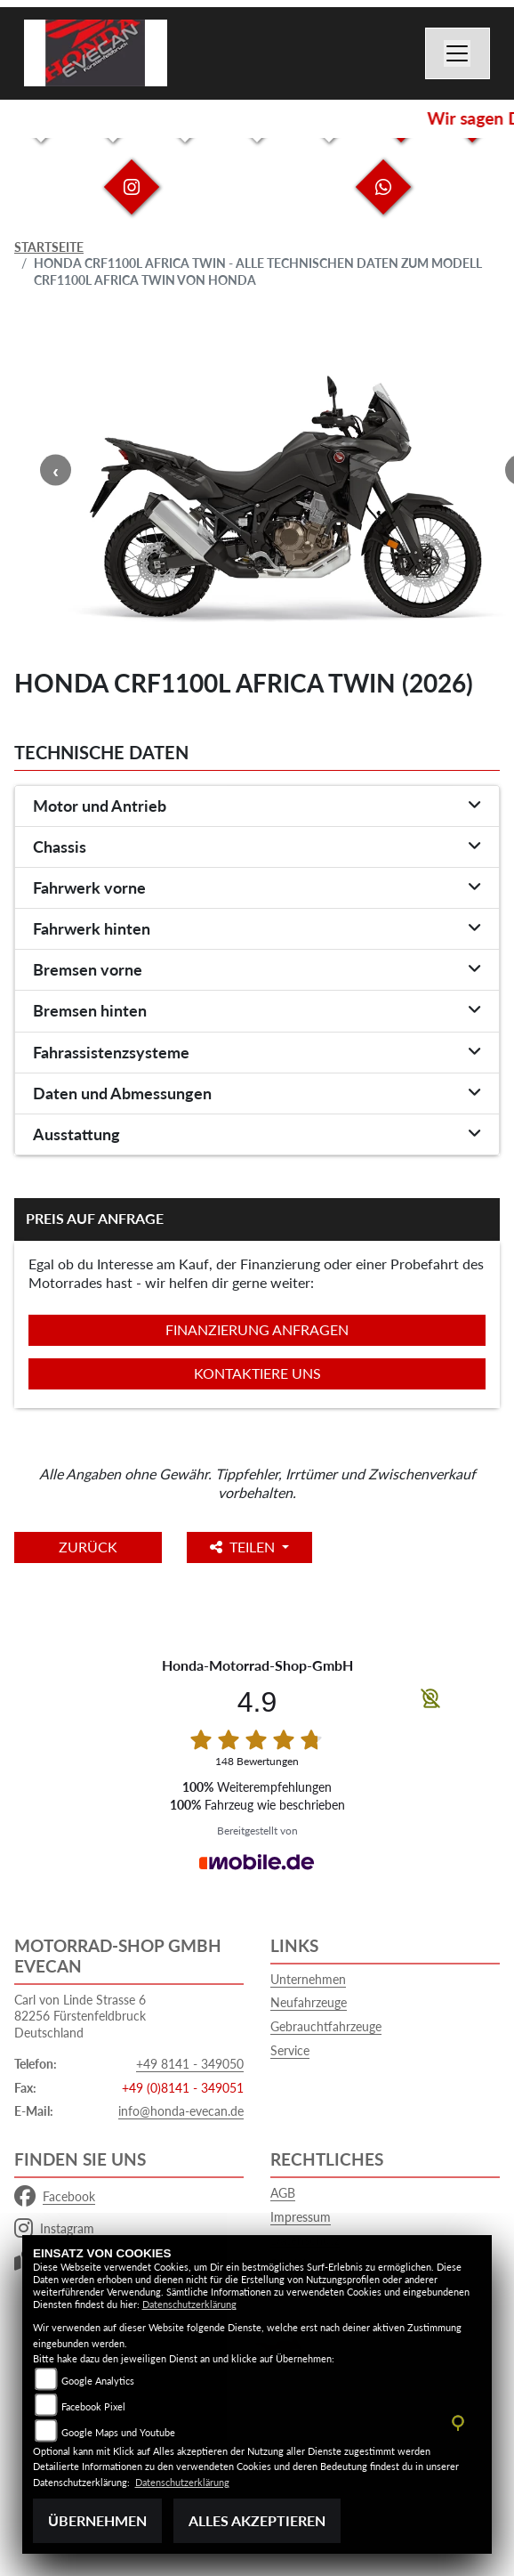 This screenshot has height=2576, width=514. Describe the element at coordinates (458, 2423) in the screenshot. I see `select neuter or non-binary gender option` at that location.